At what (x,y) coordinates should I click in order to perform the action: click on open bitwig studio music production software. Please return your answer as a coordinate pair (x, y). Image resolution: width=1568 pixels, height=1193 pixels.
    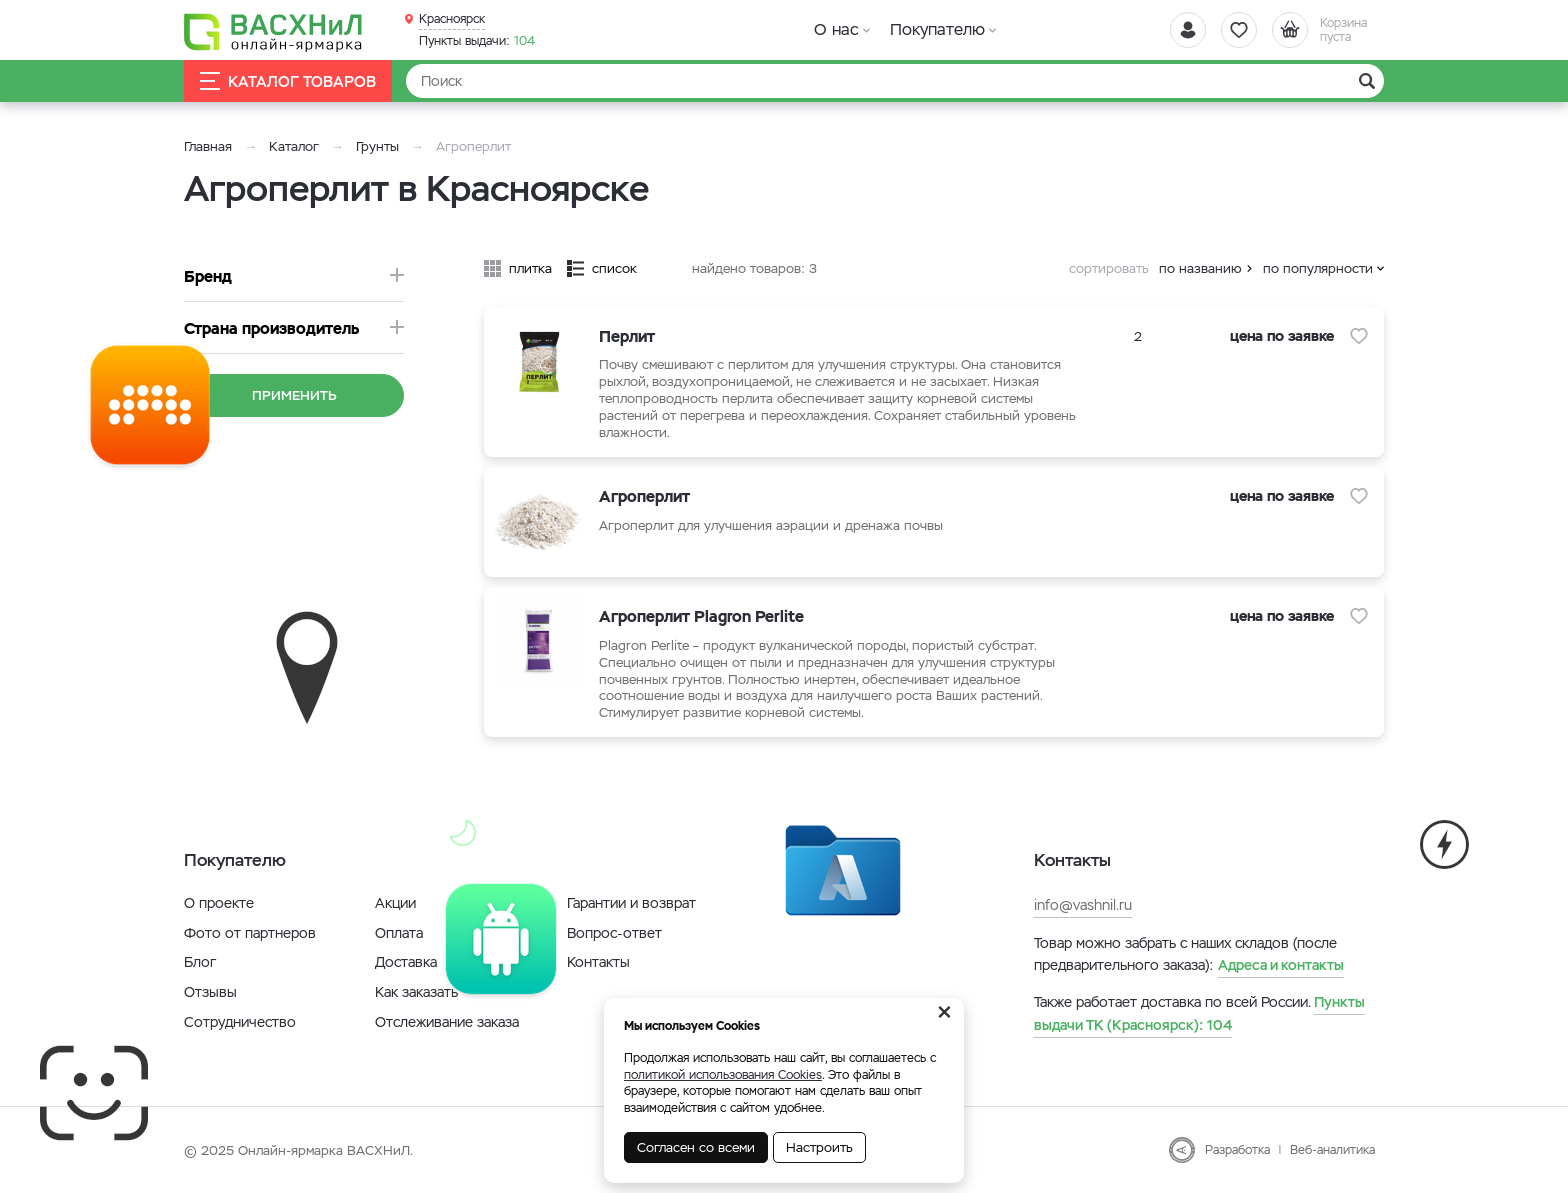
    Looking at the image, I should click on (150, 405).